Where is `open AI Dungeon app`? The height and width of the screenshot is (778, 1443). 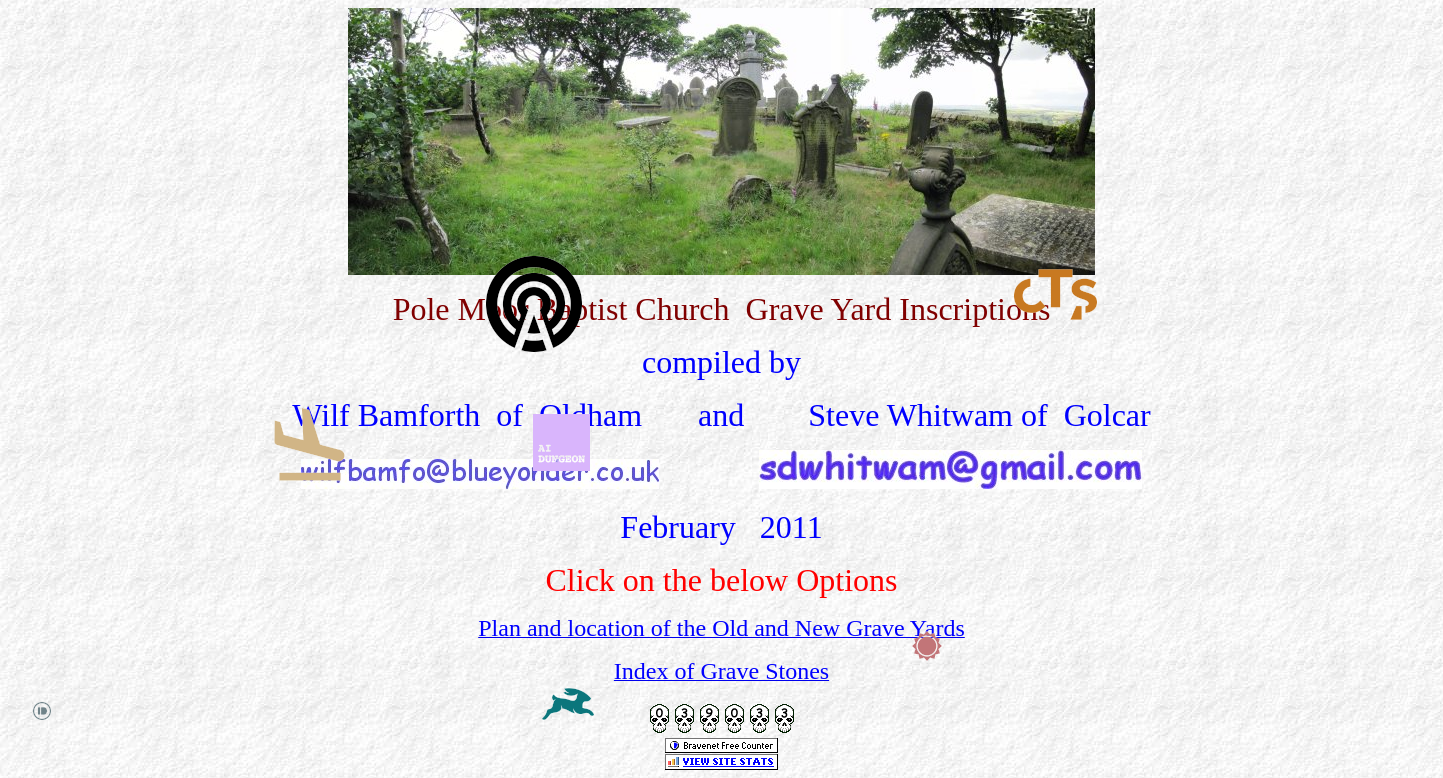 open AI Dungeon app is located at coordinates (561, 442).